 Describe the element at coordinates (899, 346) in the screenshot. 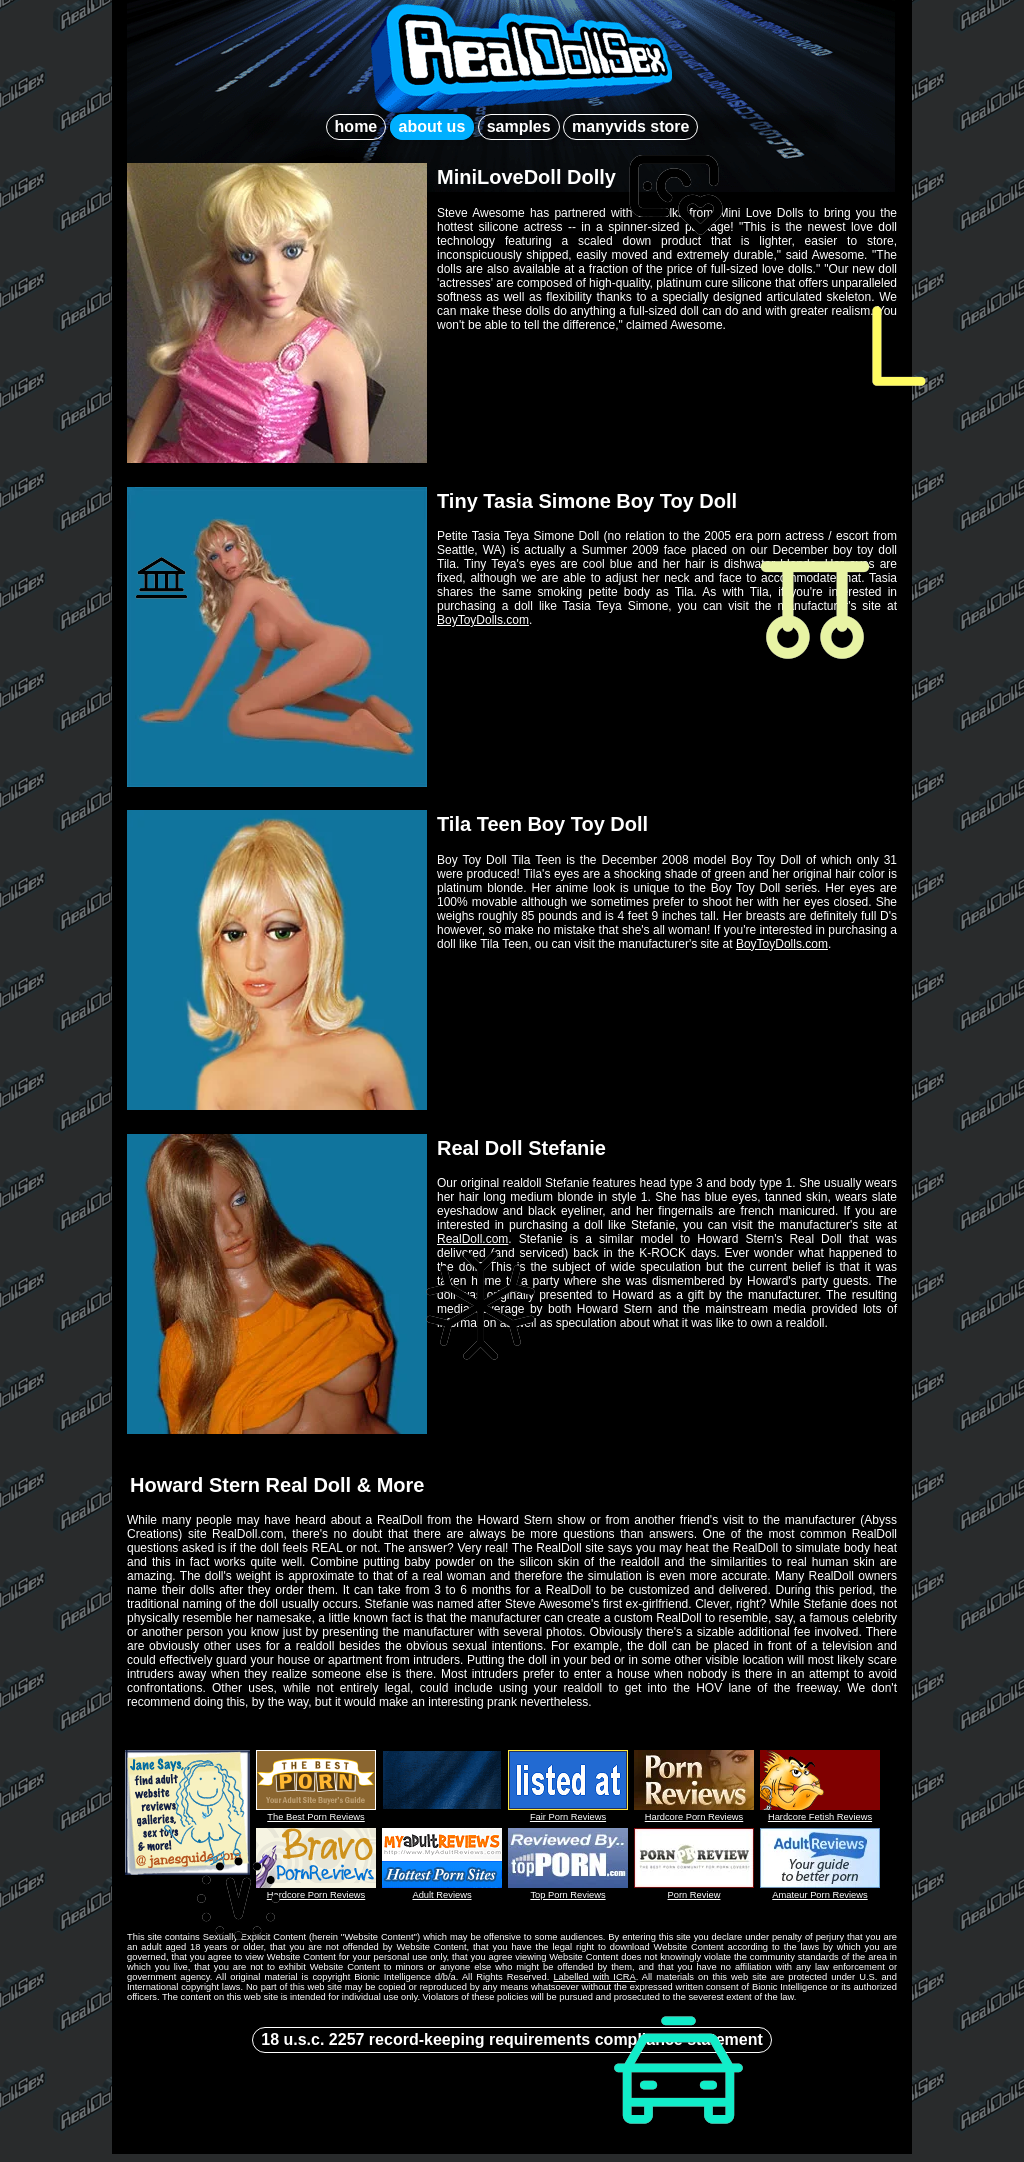

I see `indicates a label or item starting with the letter L` at that location.